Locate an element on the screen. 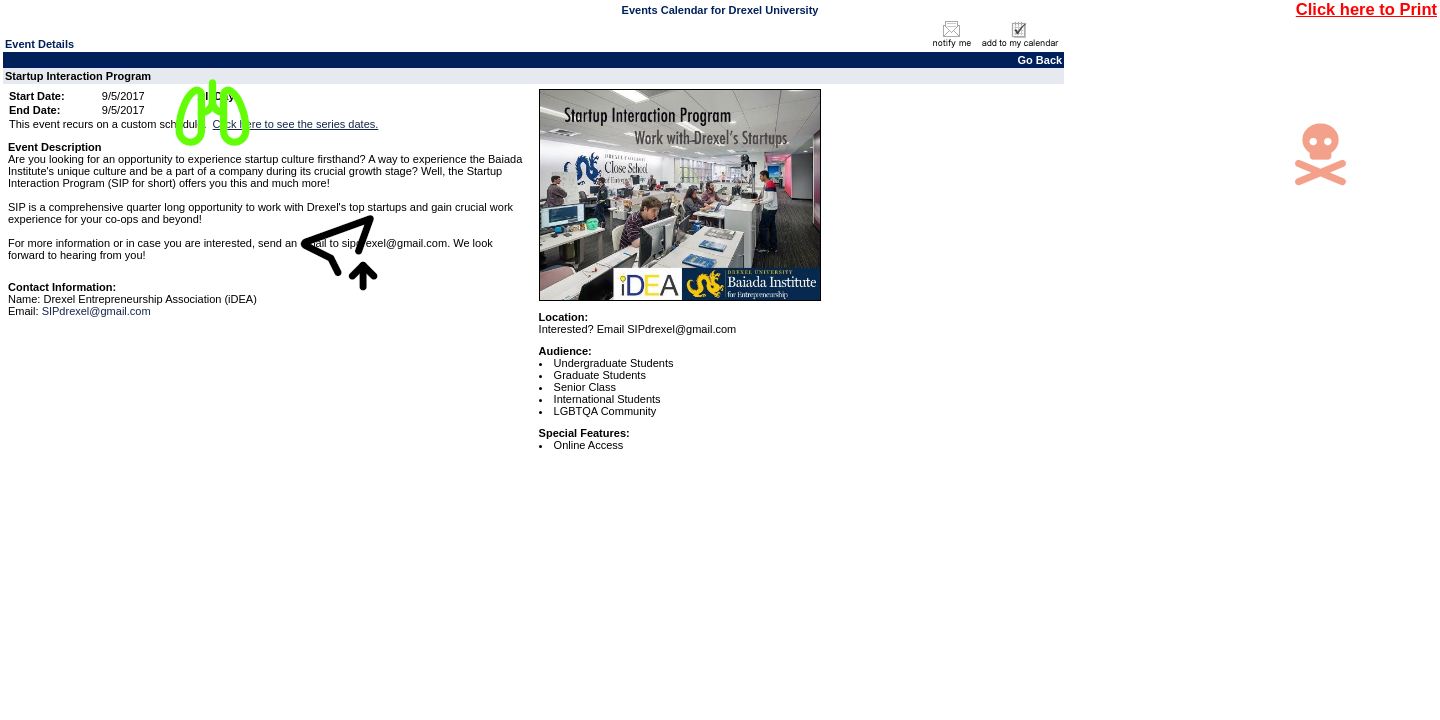 The width and height of the screenshot is (1440, 720). upload or share your current location is located at coordinates (338, 251).